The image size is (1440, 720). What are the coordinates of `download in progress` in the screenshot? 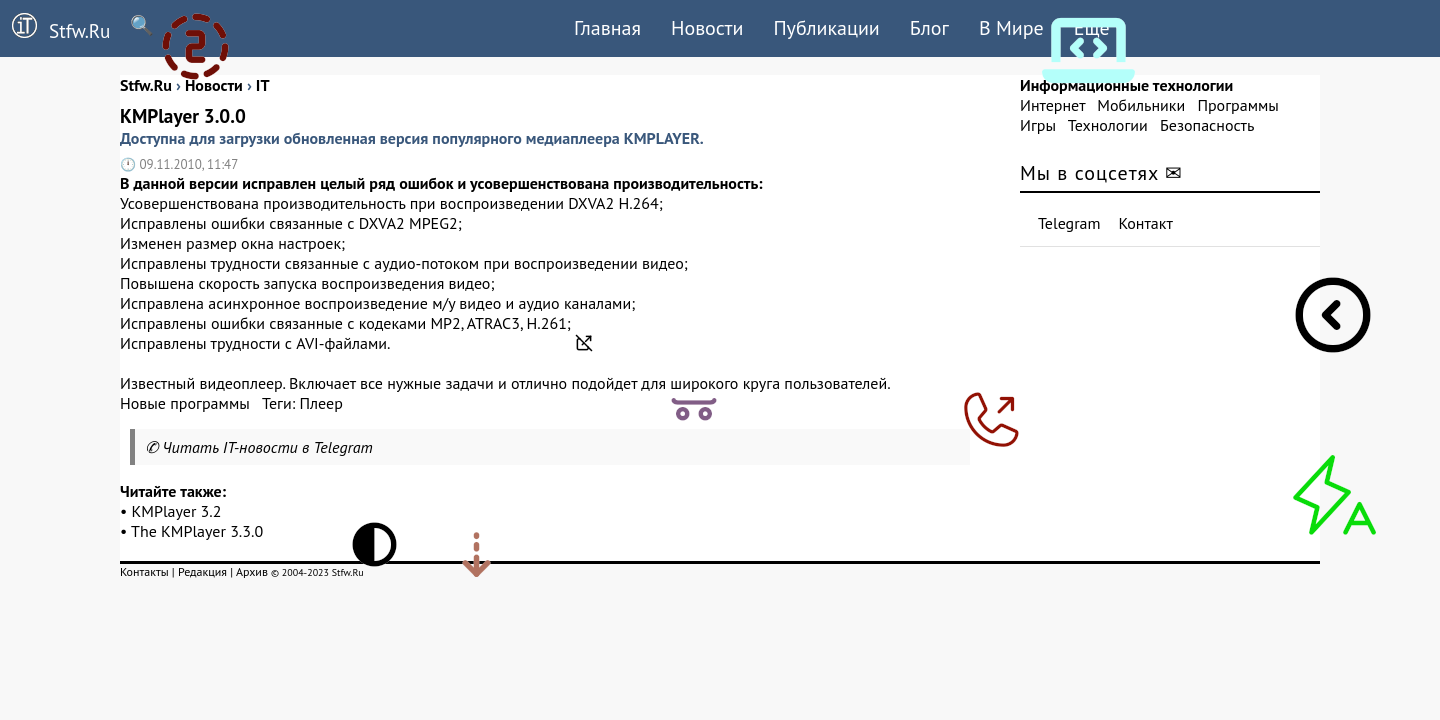 It's located at (476, 554).